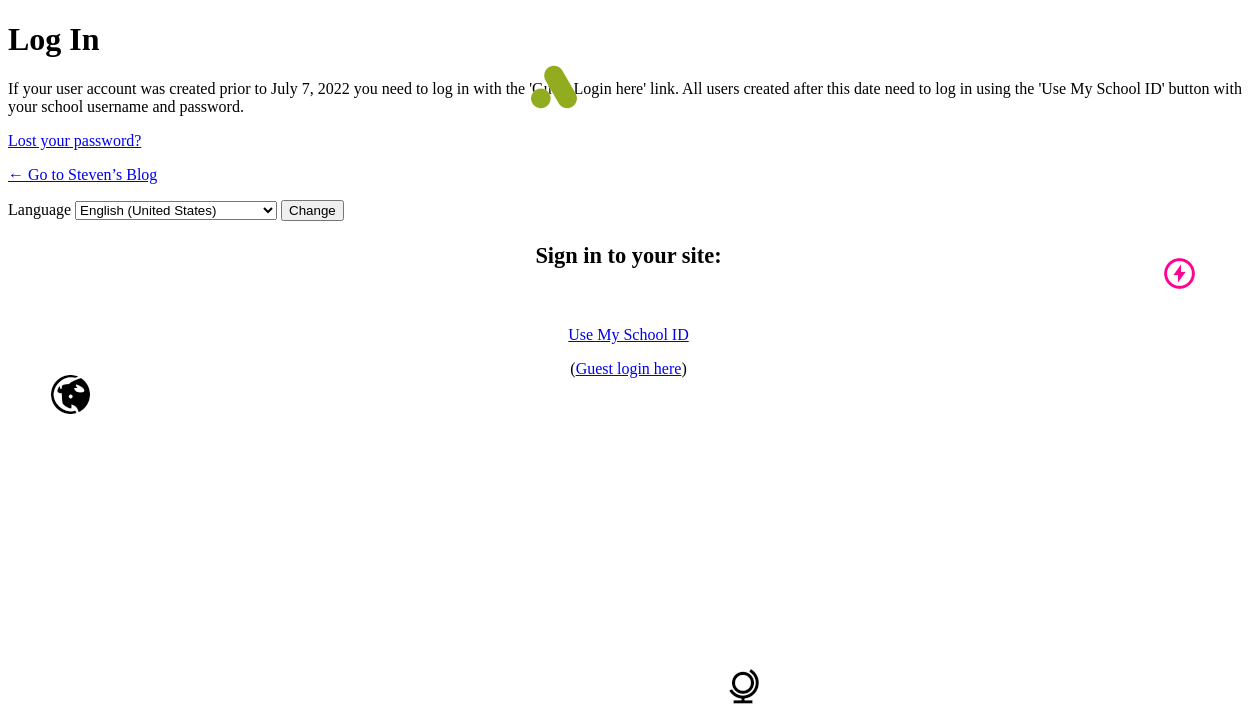 This screenshot has height=720, width=1257. Describe the element at coordinates (554, 87) in the screenshot. I see `analogue brand logo` at that location.